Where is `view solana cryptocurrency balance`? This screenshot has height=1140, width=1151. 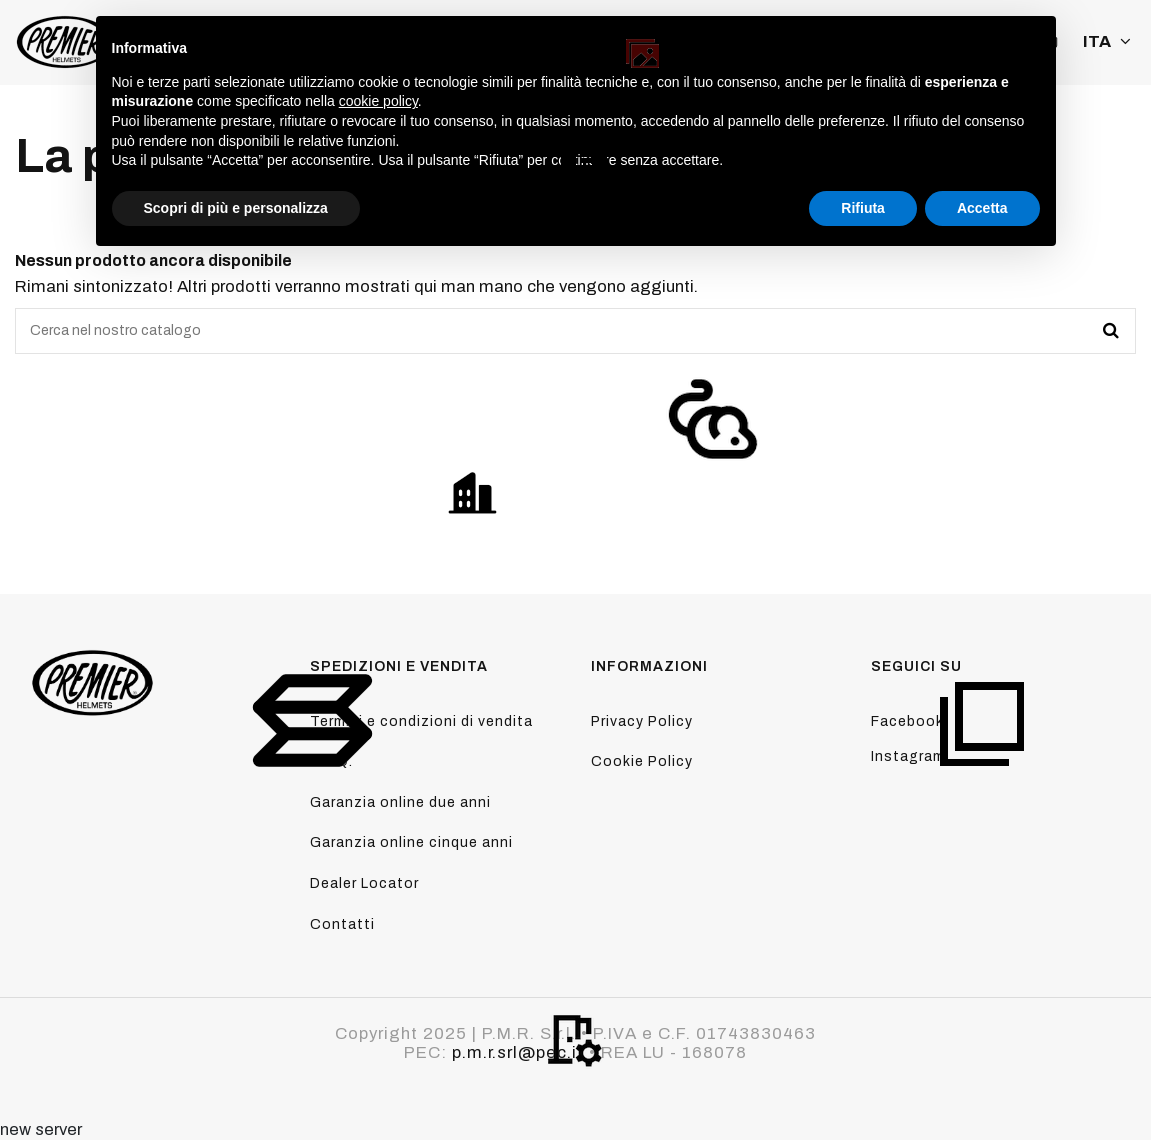
view solana cryptocurrency balance is located at coordinates (312, 720).